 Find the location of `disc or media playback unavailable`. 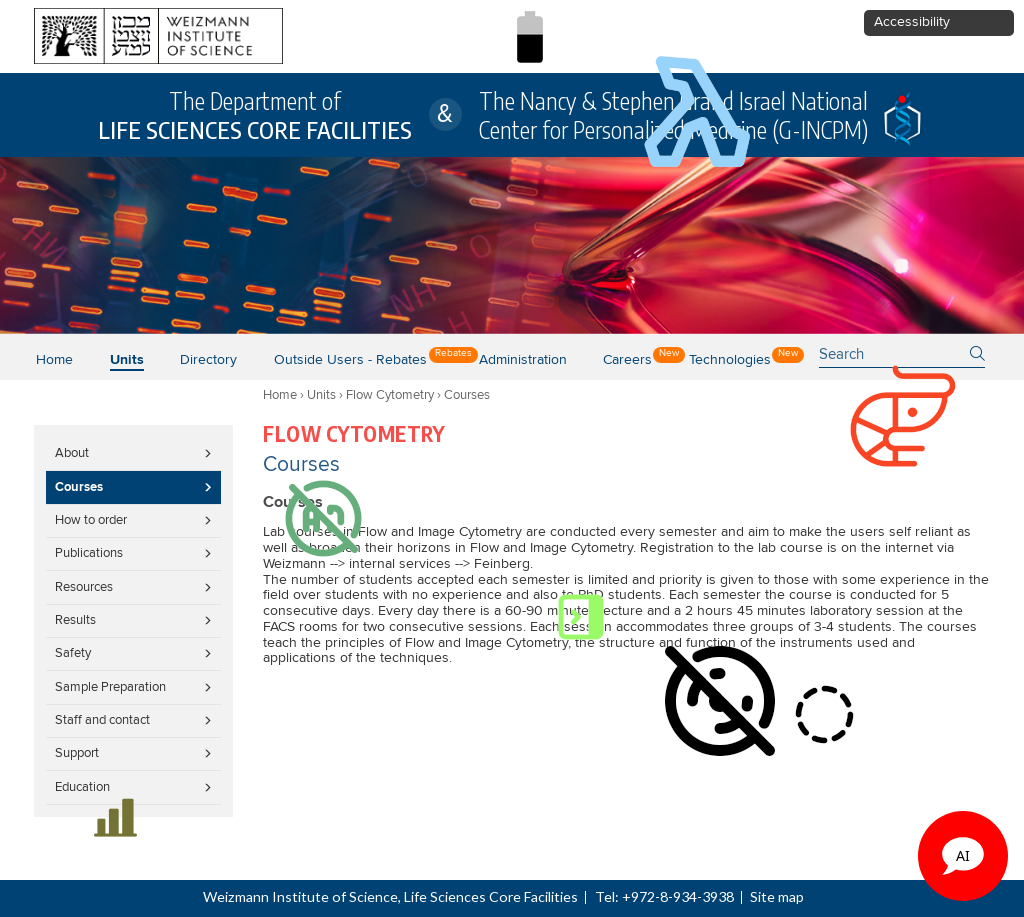

disc or media playback unavailable is located at coordinates (720, 701).